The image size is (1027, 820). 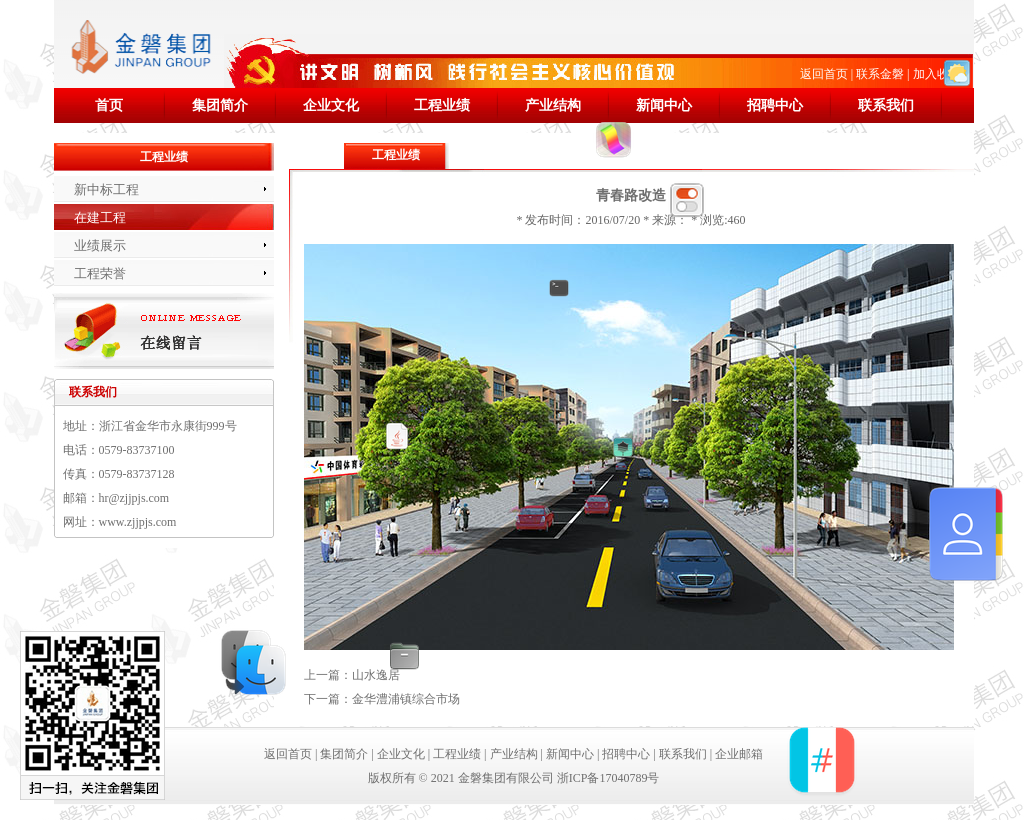 What do you see at coordinates (957, 73) in the screenshot?
I see `open the weather app` at bounding box center [957, 73].